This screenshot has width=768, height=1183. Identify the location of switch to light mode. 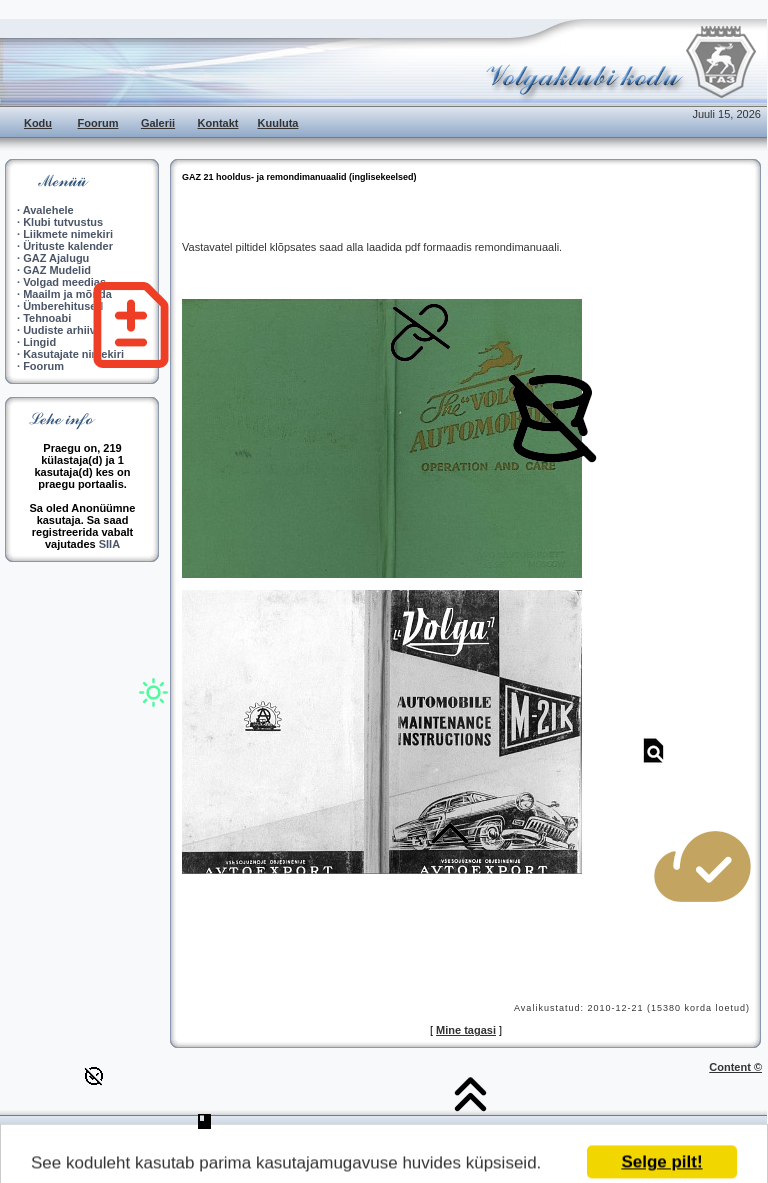
(153, 692).